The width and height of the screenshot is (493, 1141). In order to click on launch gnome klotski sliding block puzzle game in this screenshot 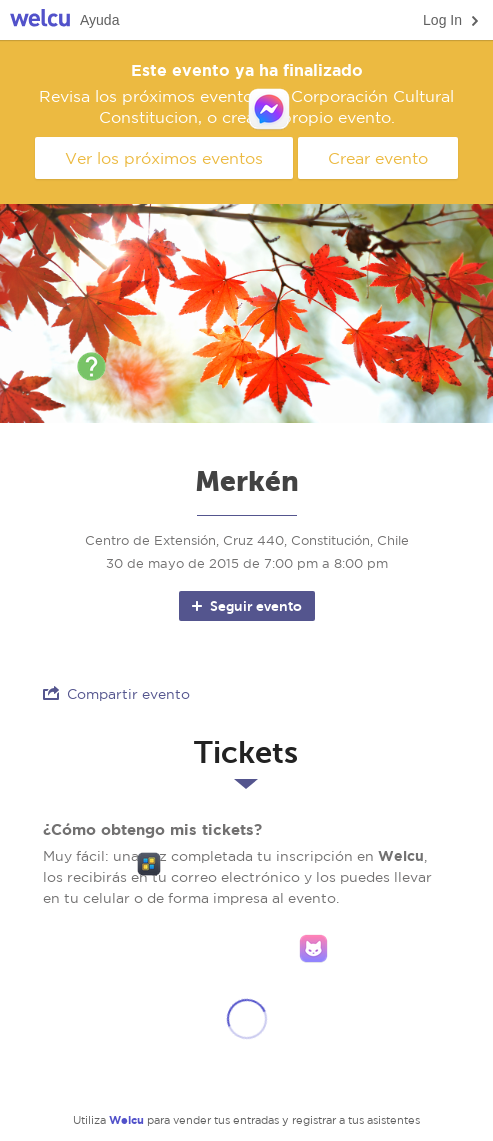, I will do `click(149, 864)`.